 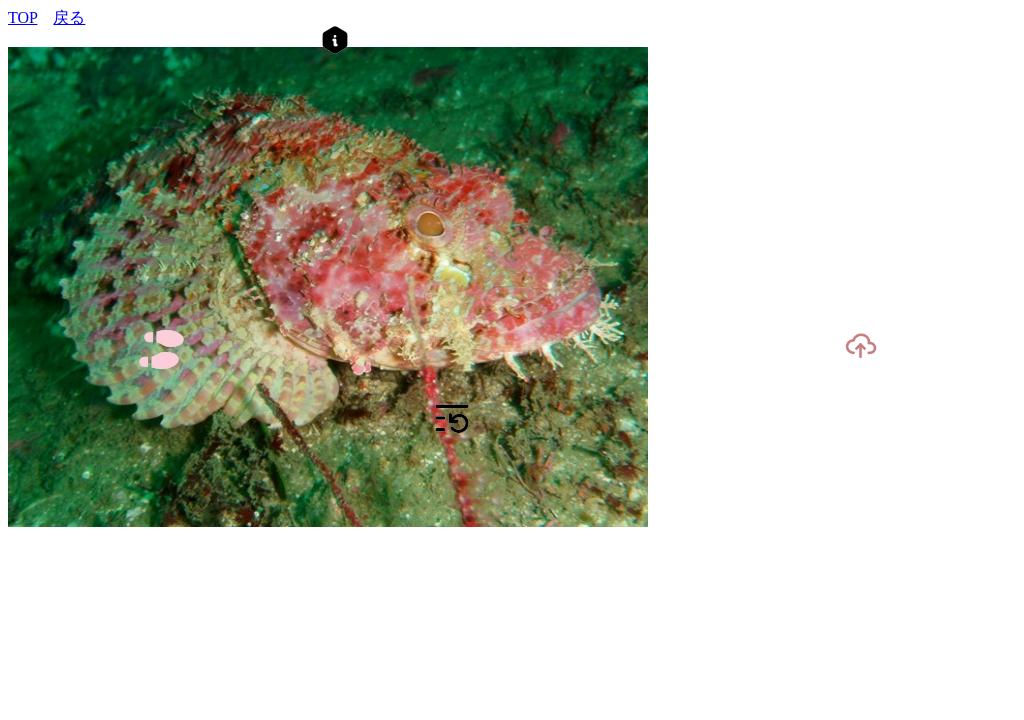 I want to click on restart or reset a list to its original order, so click(x=452, y=418).